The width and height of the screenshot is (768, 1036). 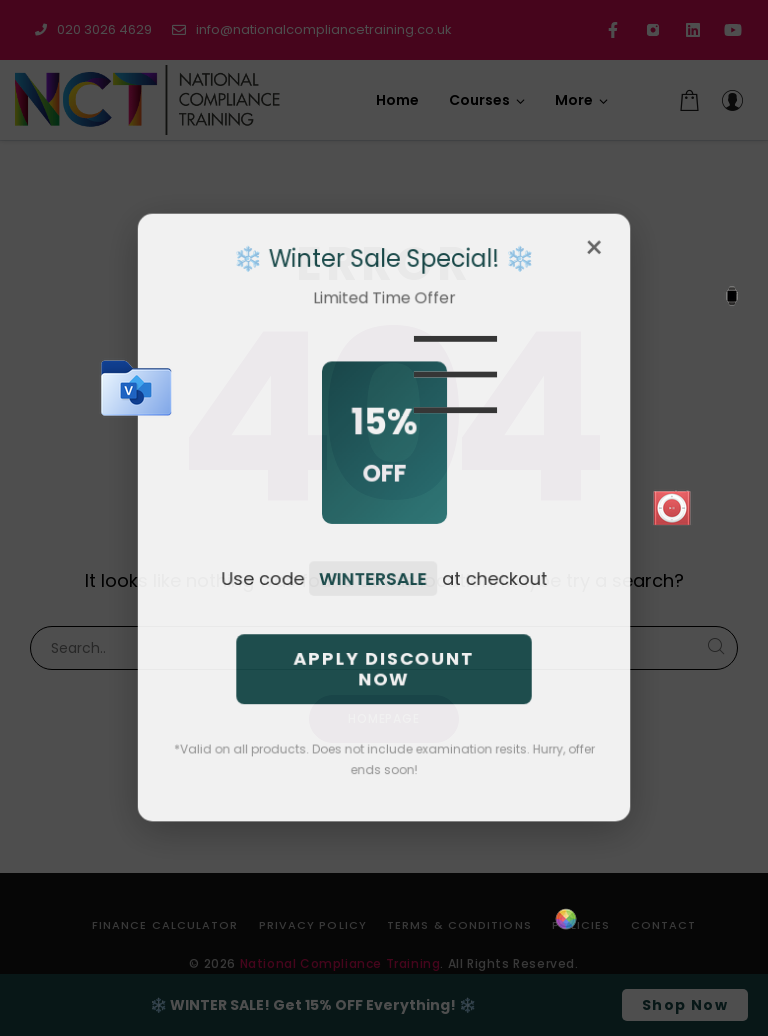 What do you see at coordinates (136, 390) in the screenshot?
I see `open folder containing microsoft visio files` at bounding box center [136, 390].